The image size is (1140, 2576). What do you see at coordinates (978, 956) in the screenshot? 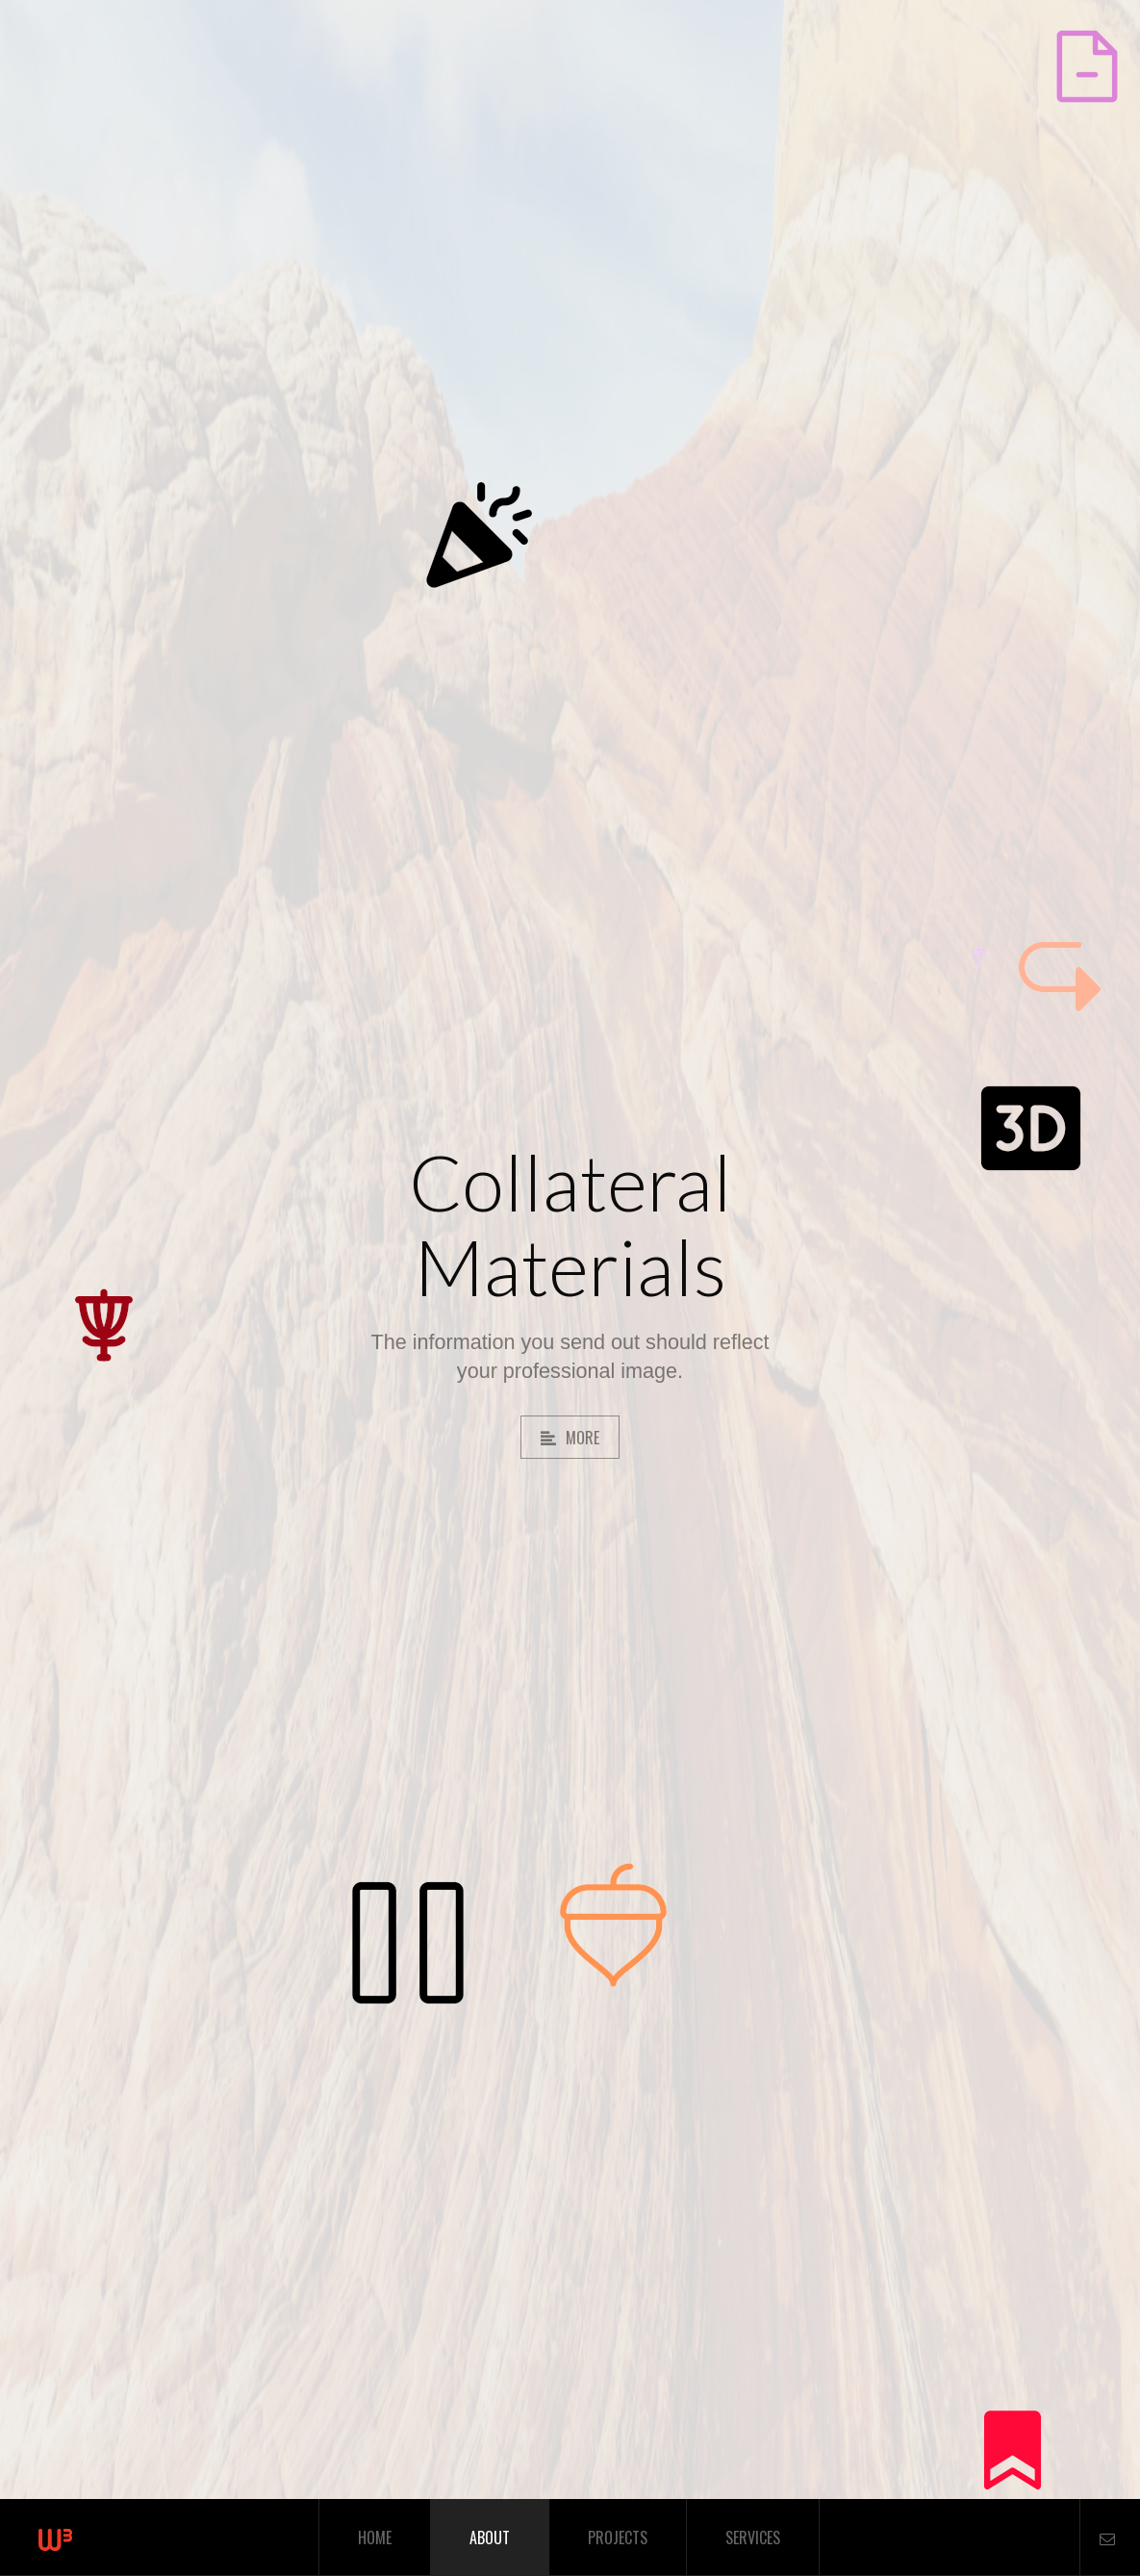
I see `move item up in a list` at bounding box center [978, 956].